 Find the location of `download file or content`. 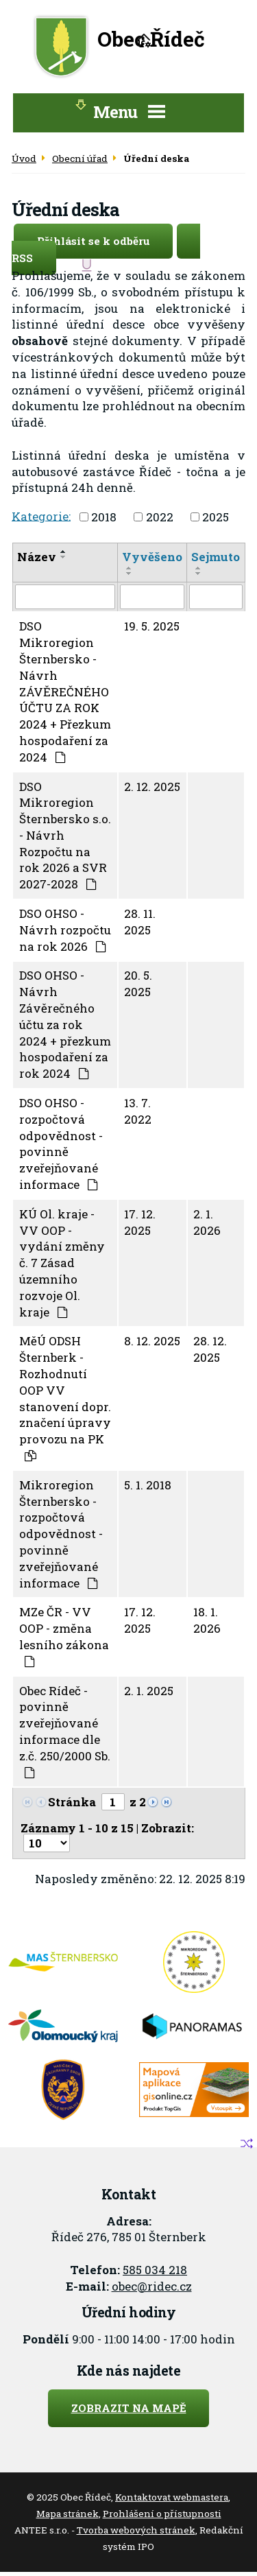

download file or content is located at coordinates (81, 104).